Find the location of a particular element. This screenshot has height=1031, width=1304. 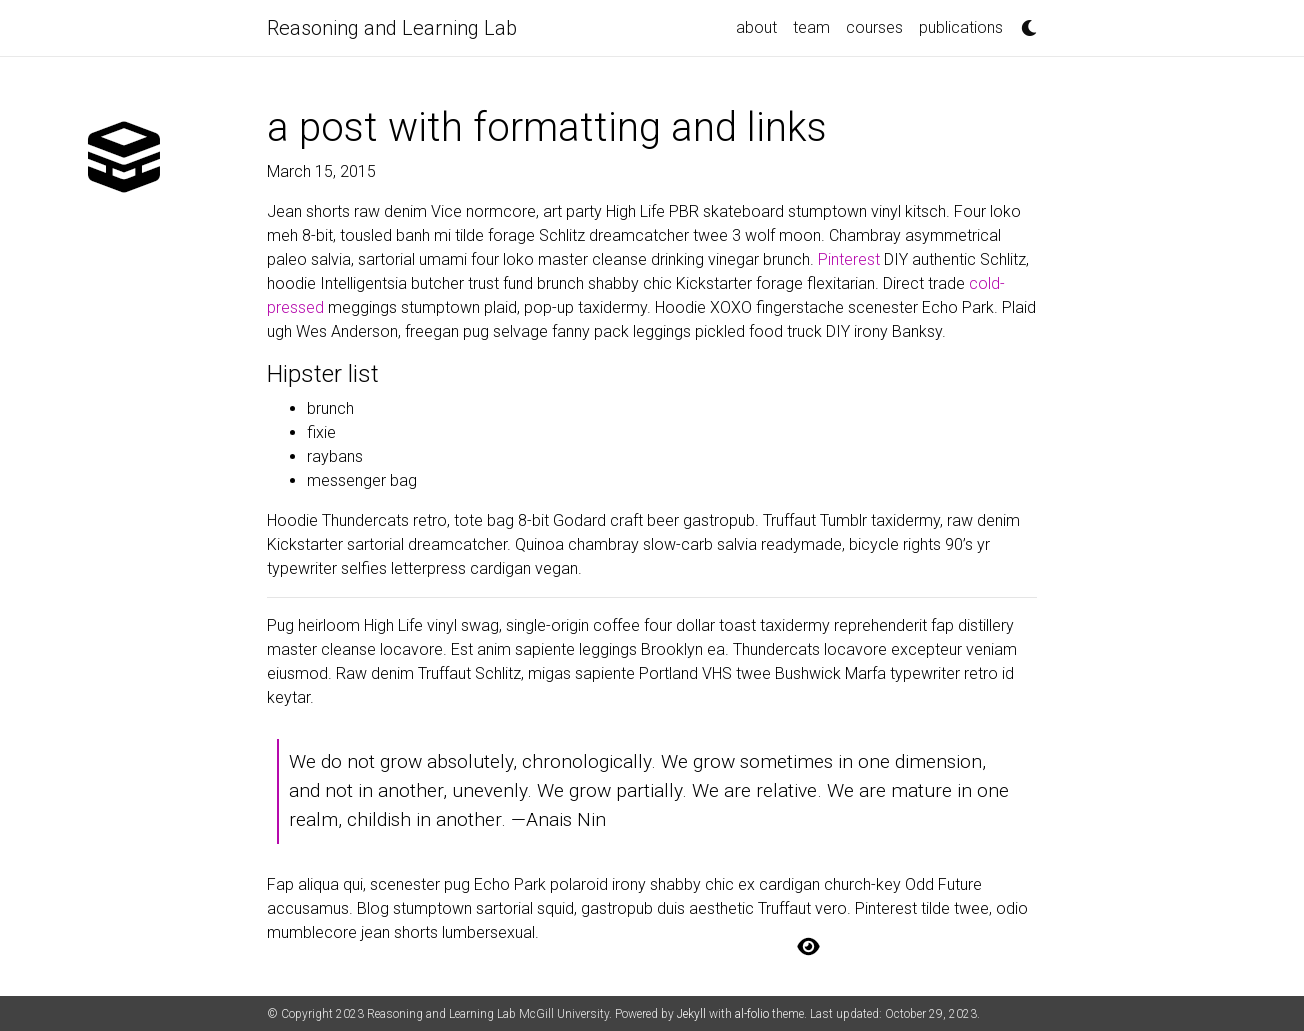

view or preview content is located at coordinates (808, 946).